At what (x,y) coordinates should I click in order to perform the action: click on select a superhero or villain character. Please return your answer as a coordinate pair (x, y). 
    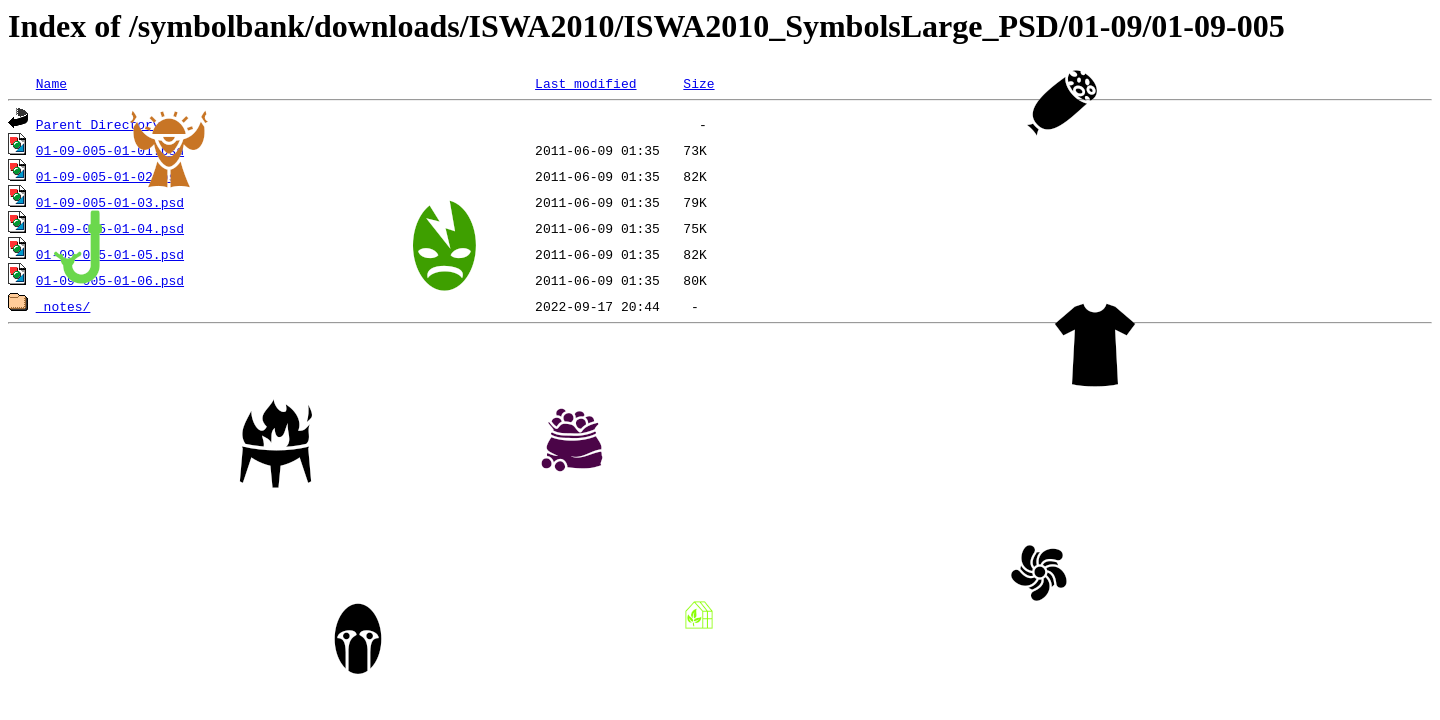
    Looking at the image, I should click on (442, 245).